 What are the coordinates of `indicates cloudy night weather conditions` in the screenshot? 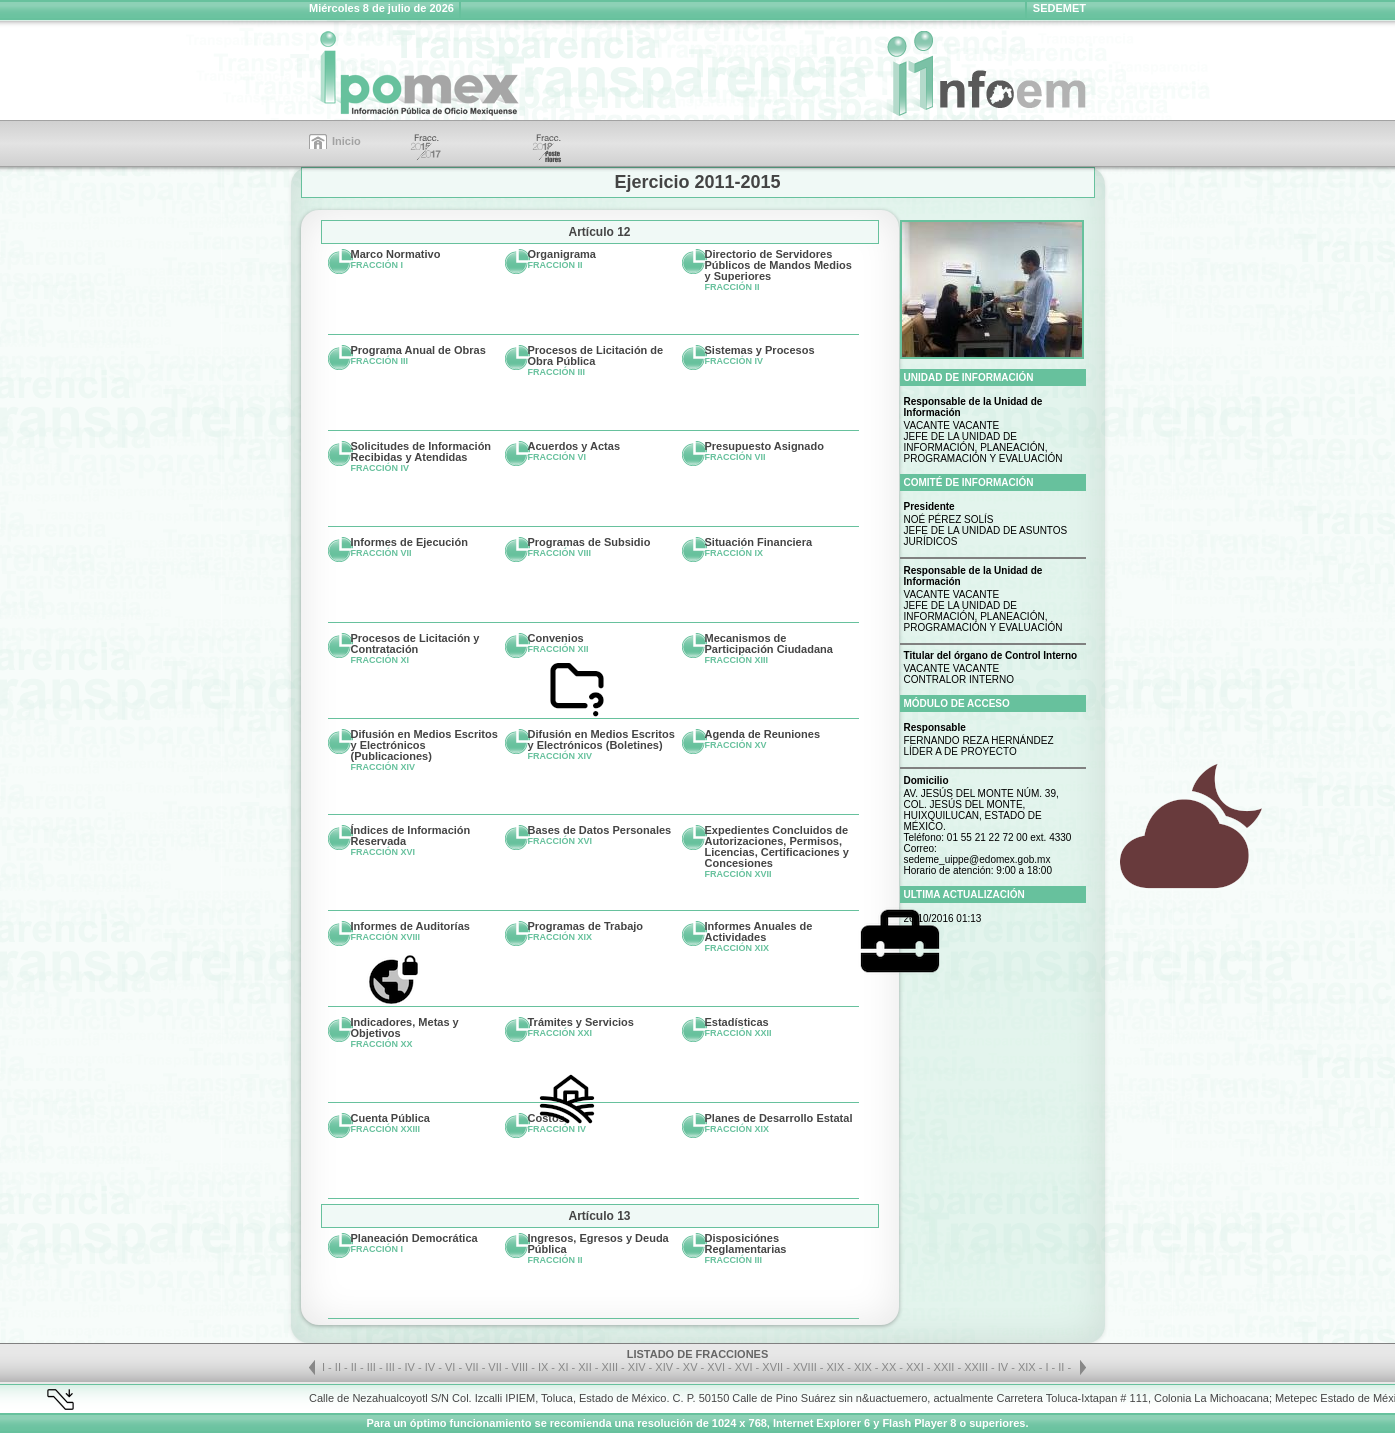 It's located at (1191, 826).